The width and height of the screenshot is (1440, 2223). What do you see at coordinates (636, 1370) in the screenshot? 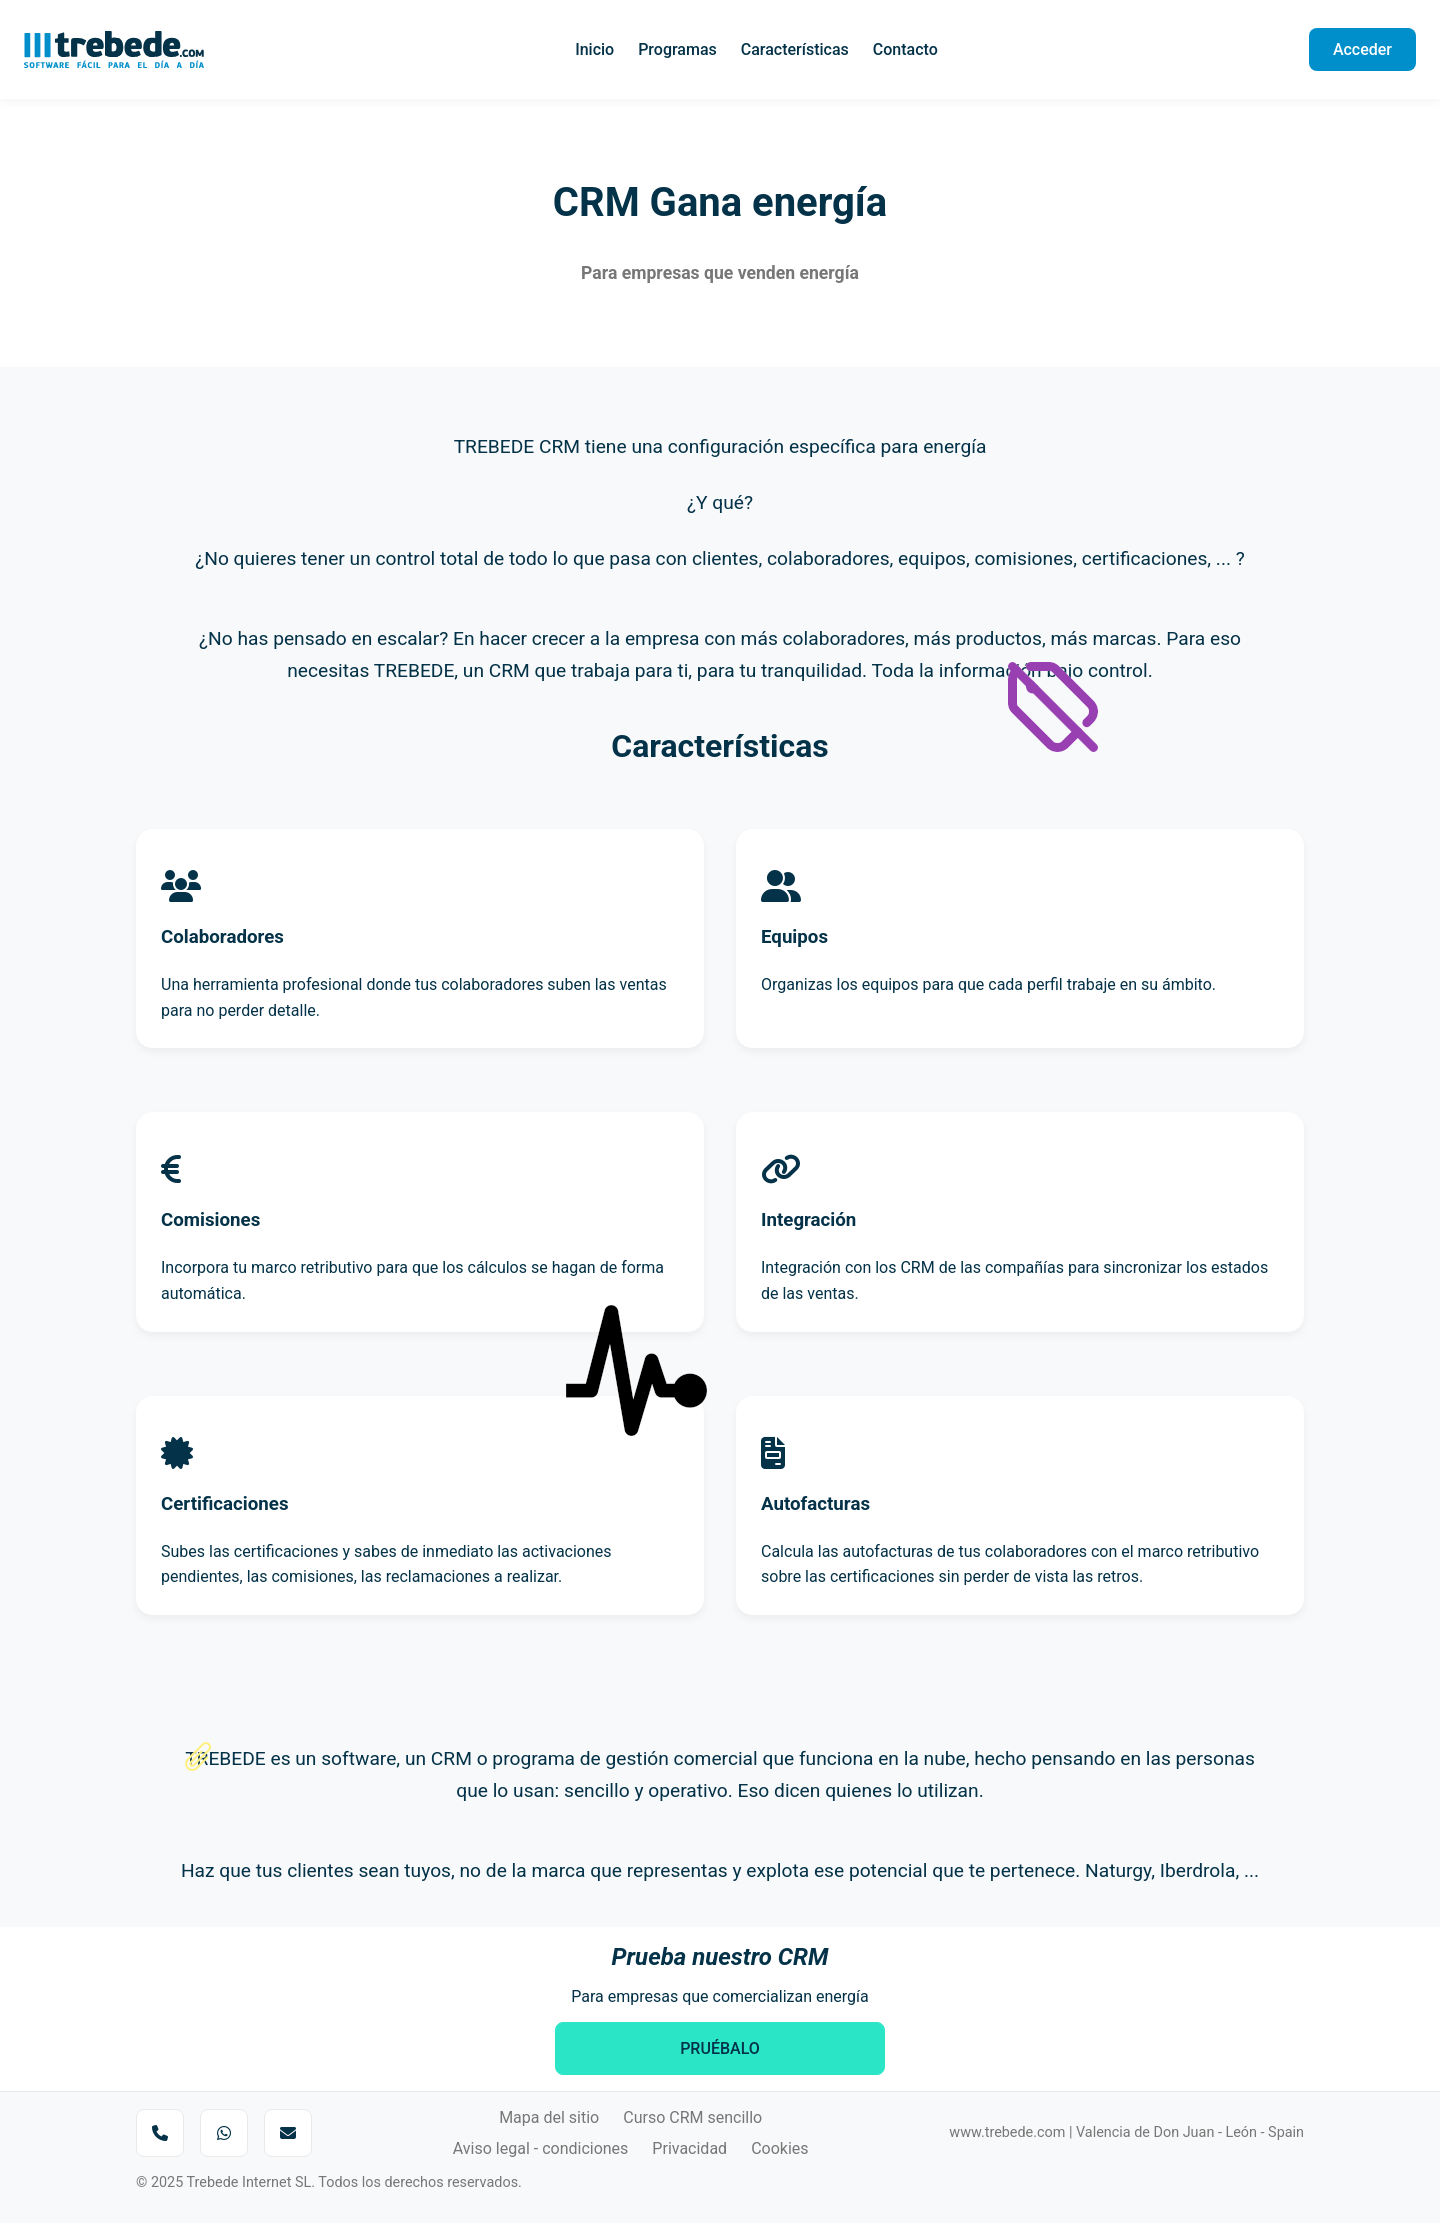
I see `view activity or health metrics` at bounding box center [636, 1370].